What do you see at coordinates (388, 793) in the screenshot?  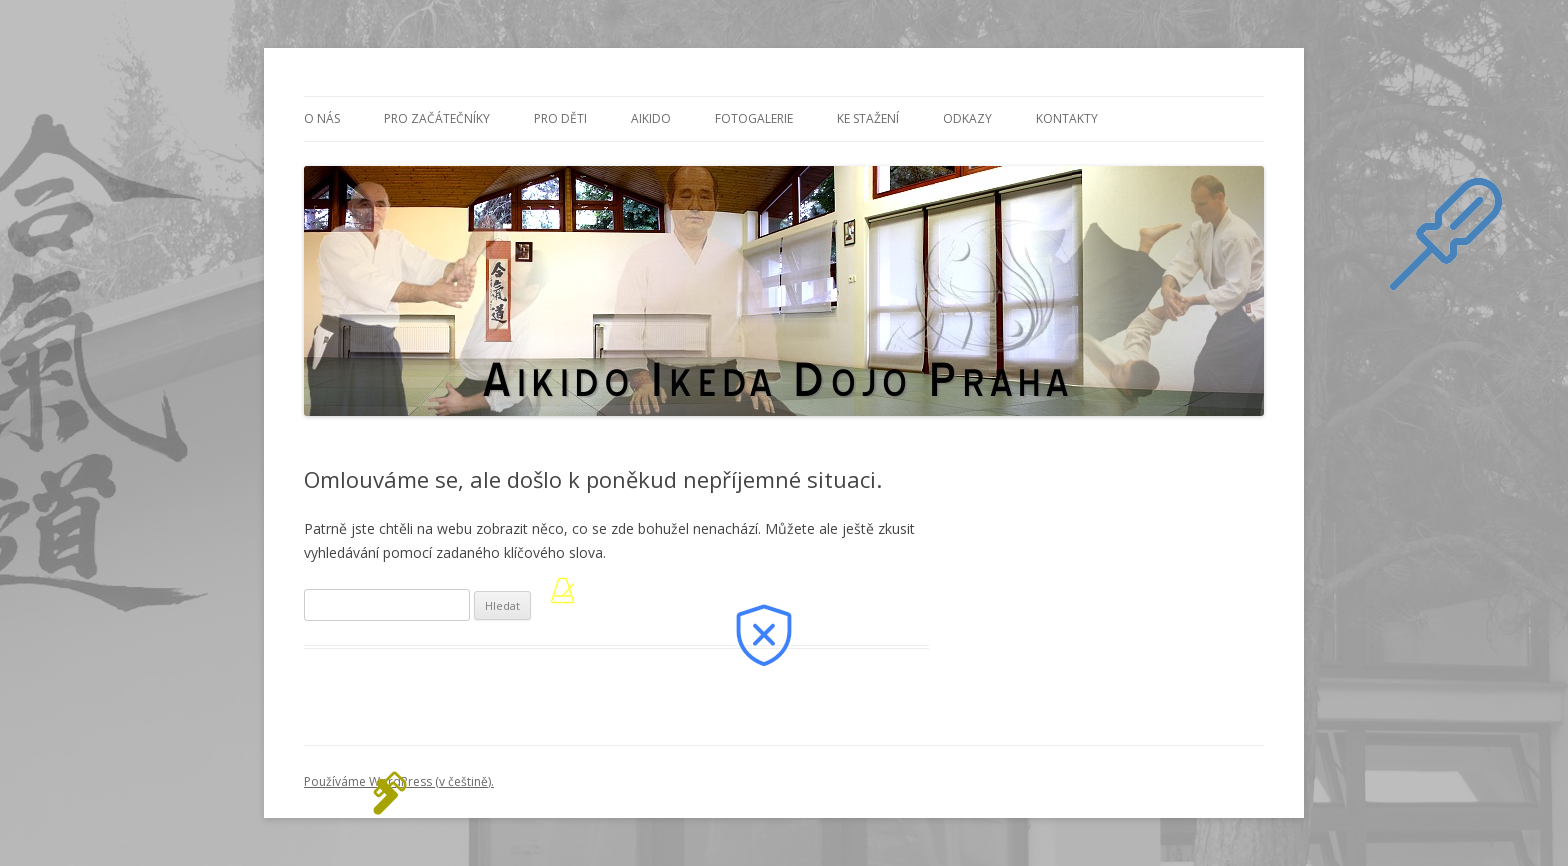 I see `access plumbing or maintenance tools` at bounding box center [388, 793].